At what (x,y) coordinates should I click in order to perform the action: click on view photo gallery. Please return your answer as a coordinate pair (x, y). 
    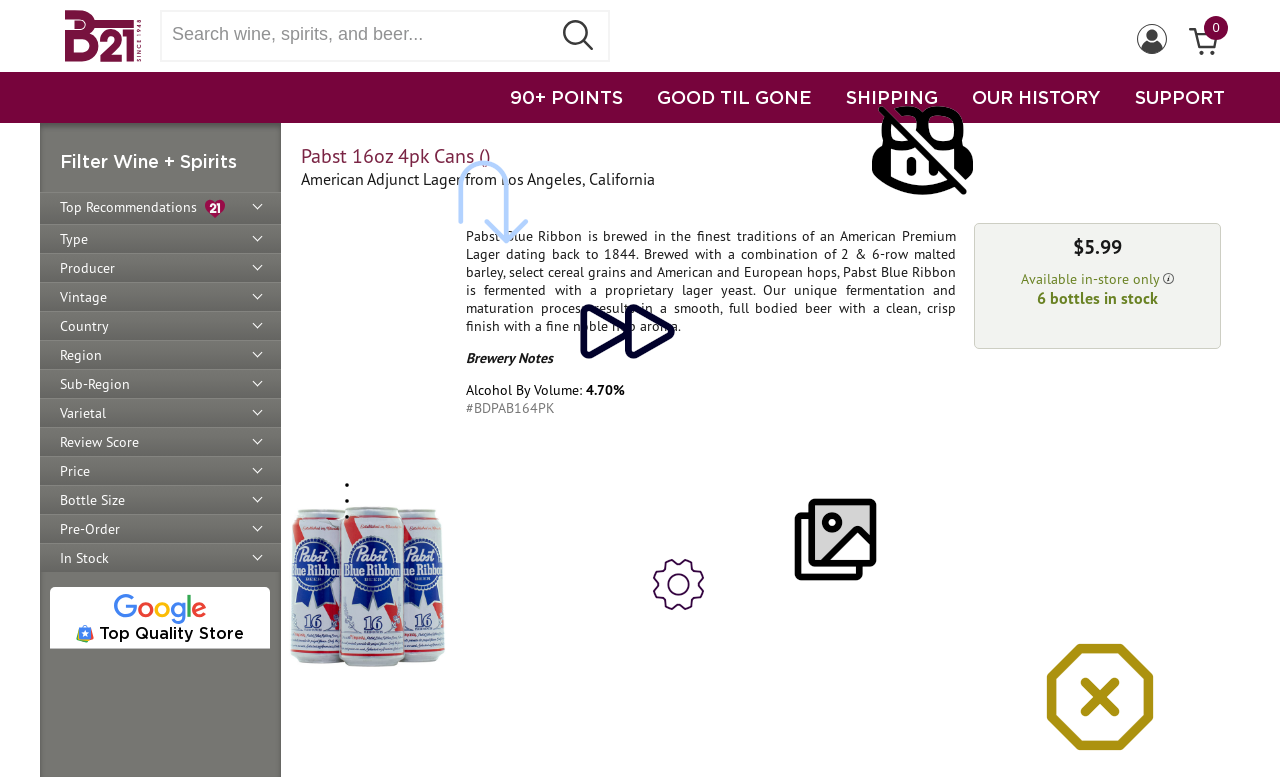
    Looking at the image, I should click on (835, 539).